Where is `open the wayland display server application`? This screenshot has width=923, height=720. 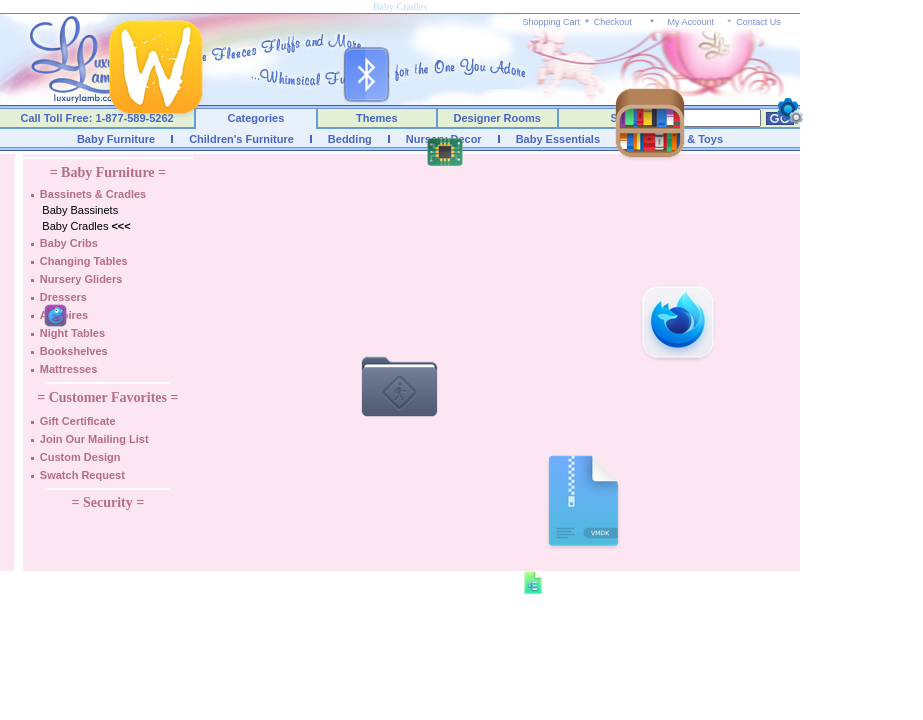 open the wayland display server application is located at coordinates (156, 67).